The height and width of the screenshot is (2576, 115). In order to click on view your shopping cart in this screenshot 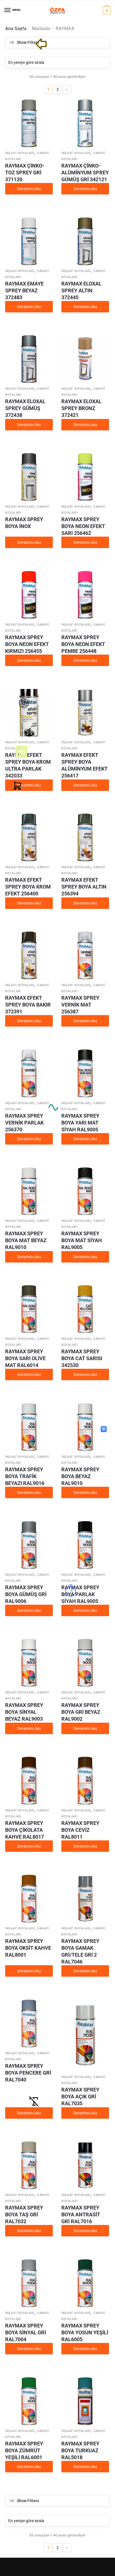, I will do `click(17, 786)`.